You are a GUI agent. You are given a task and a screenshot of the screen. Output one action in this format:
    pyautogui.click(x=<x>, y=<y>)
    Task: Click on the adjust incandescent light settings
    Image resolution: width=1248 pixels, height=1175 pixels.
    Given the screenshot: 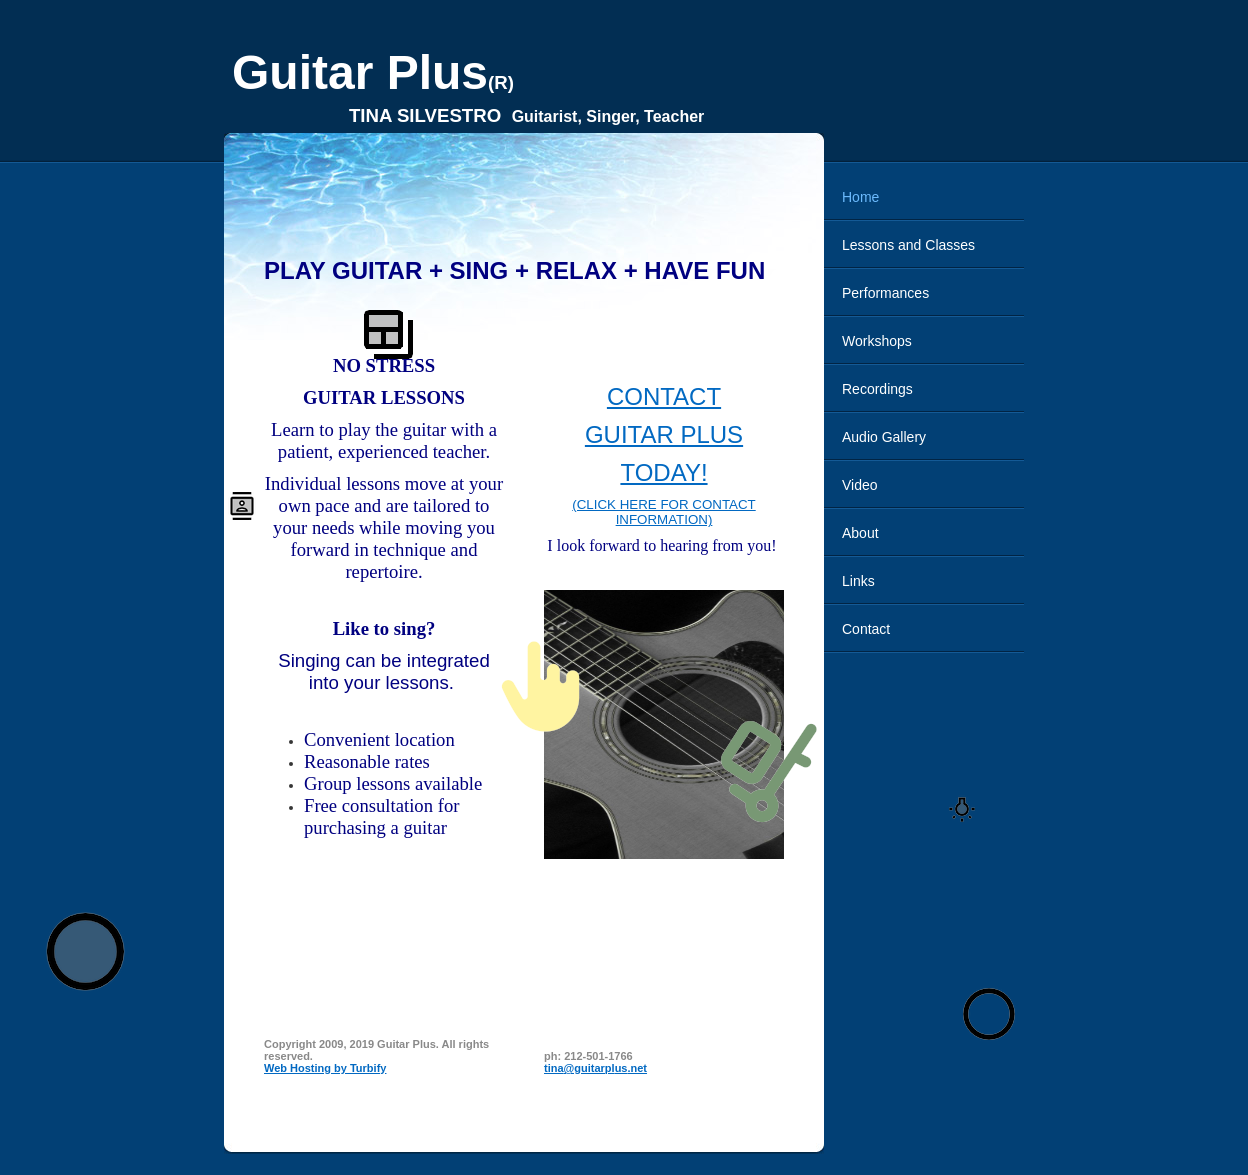 What is the action you would take?
    pyautogui.click(x=962, y=809)
    